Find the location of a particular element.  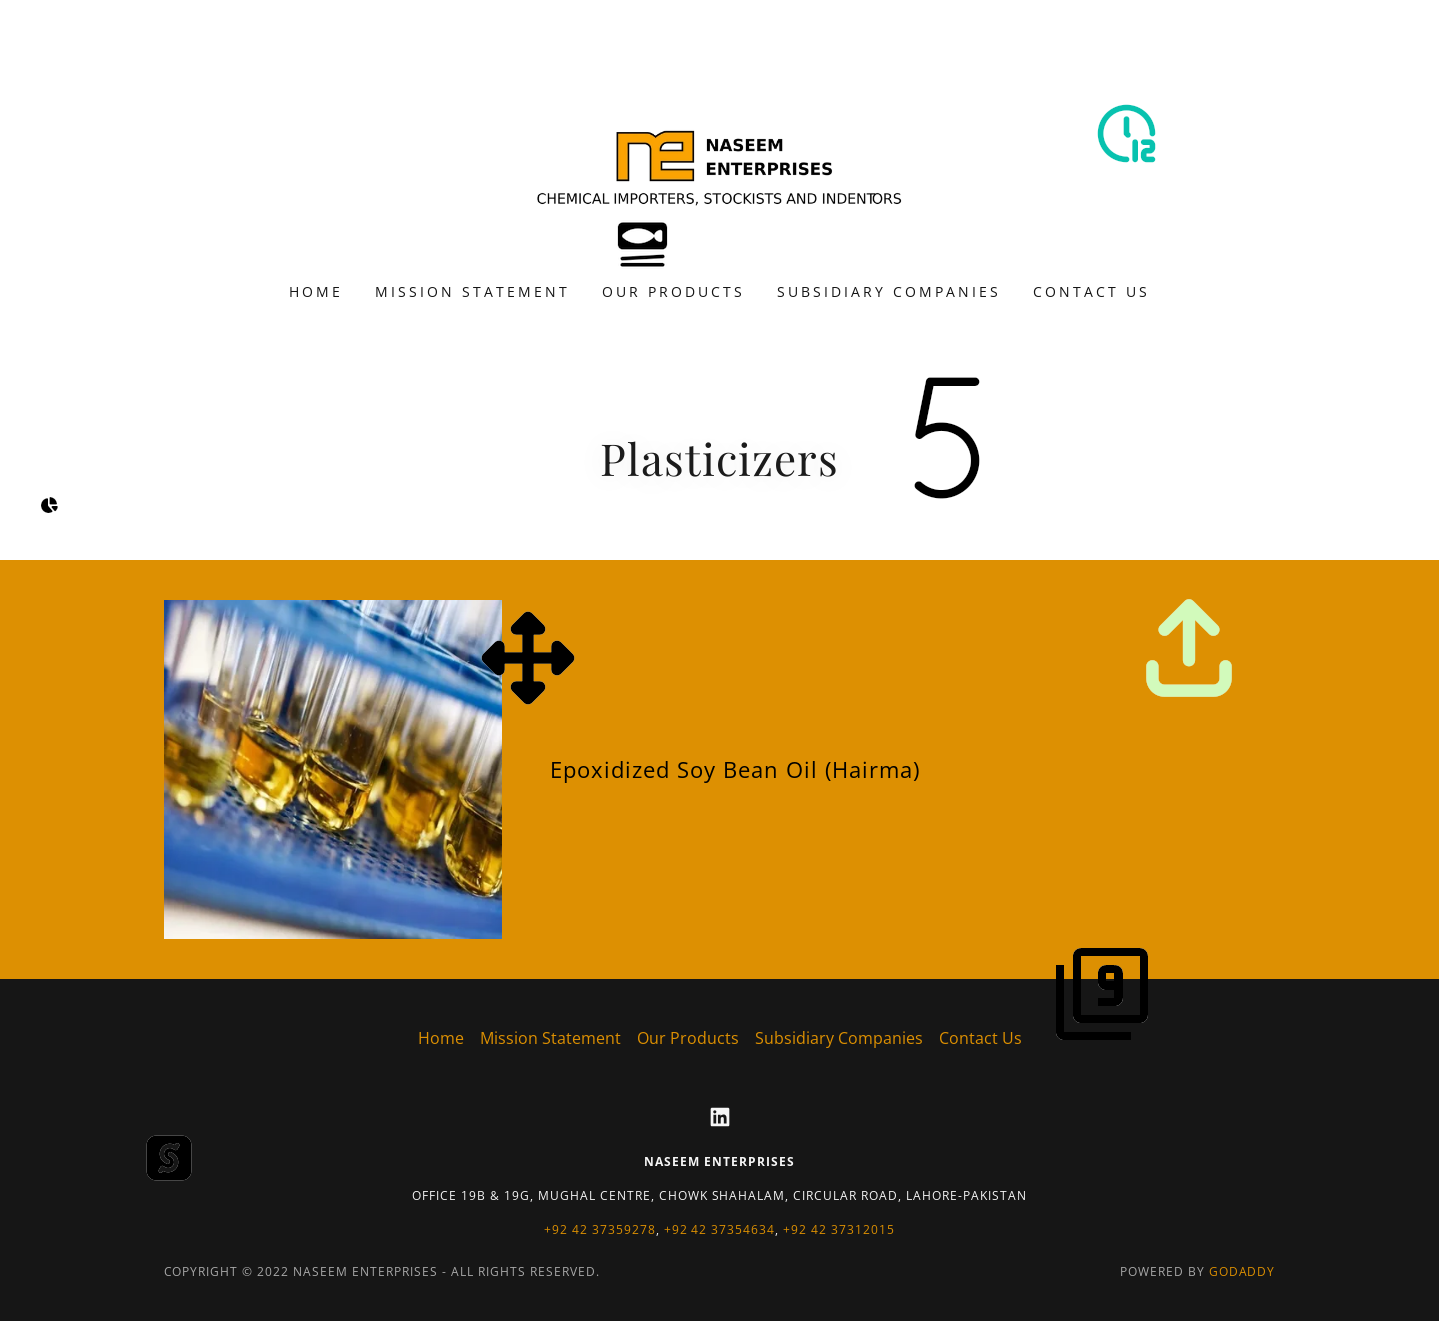

view analytics or statistics breakdown is located at coordinates (49, 505).